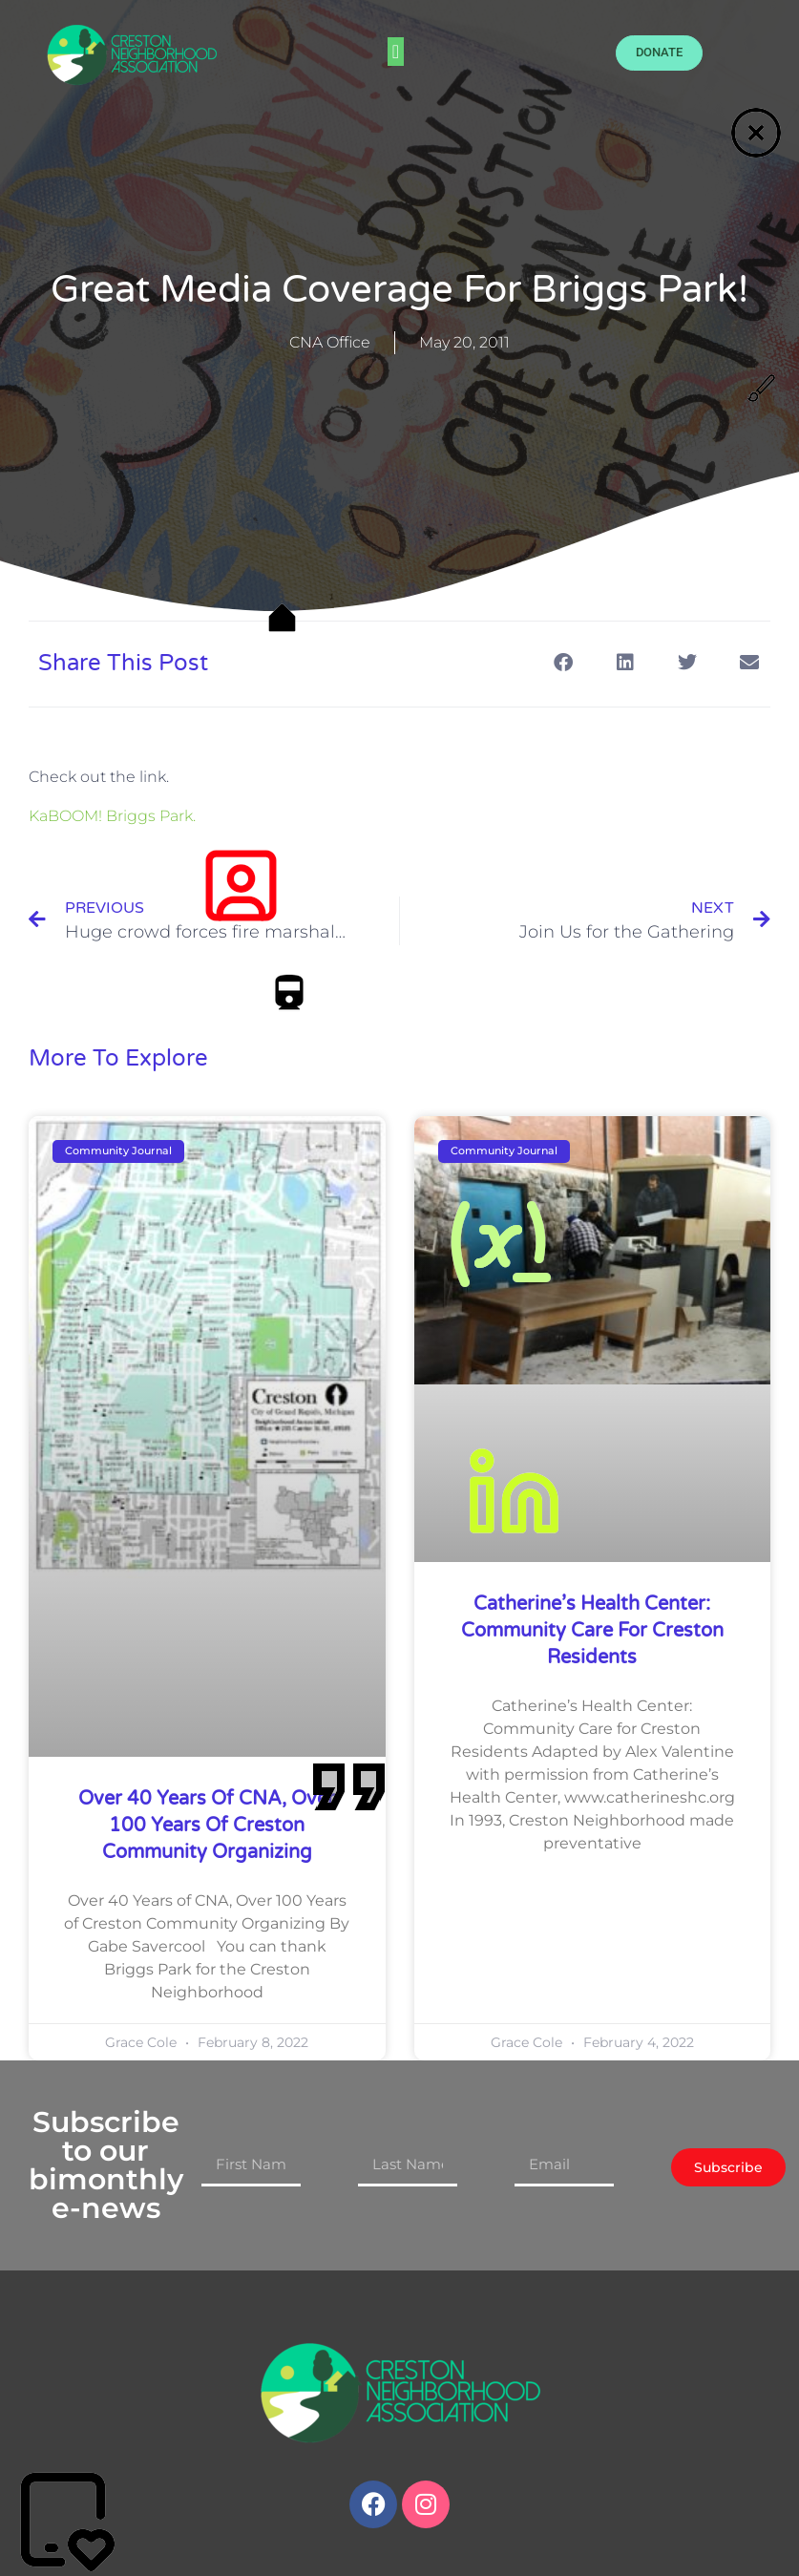 The width and height of the screenshot is (799, 2576). Describe the element at coordinates (514, 1492) in the screenshot. I see `visit linkedin profile` at that location.